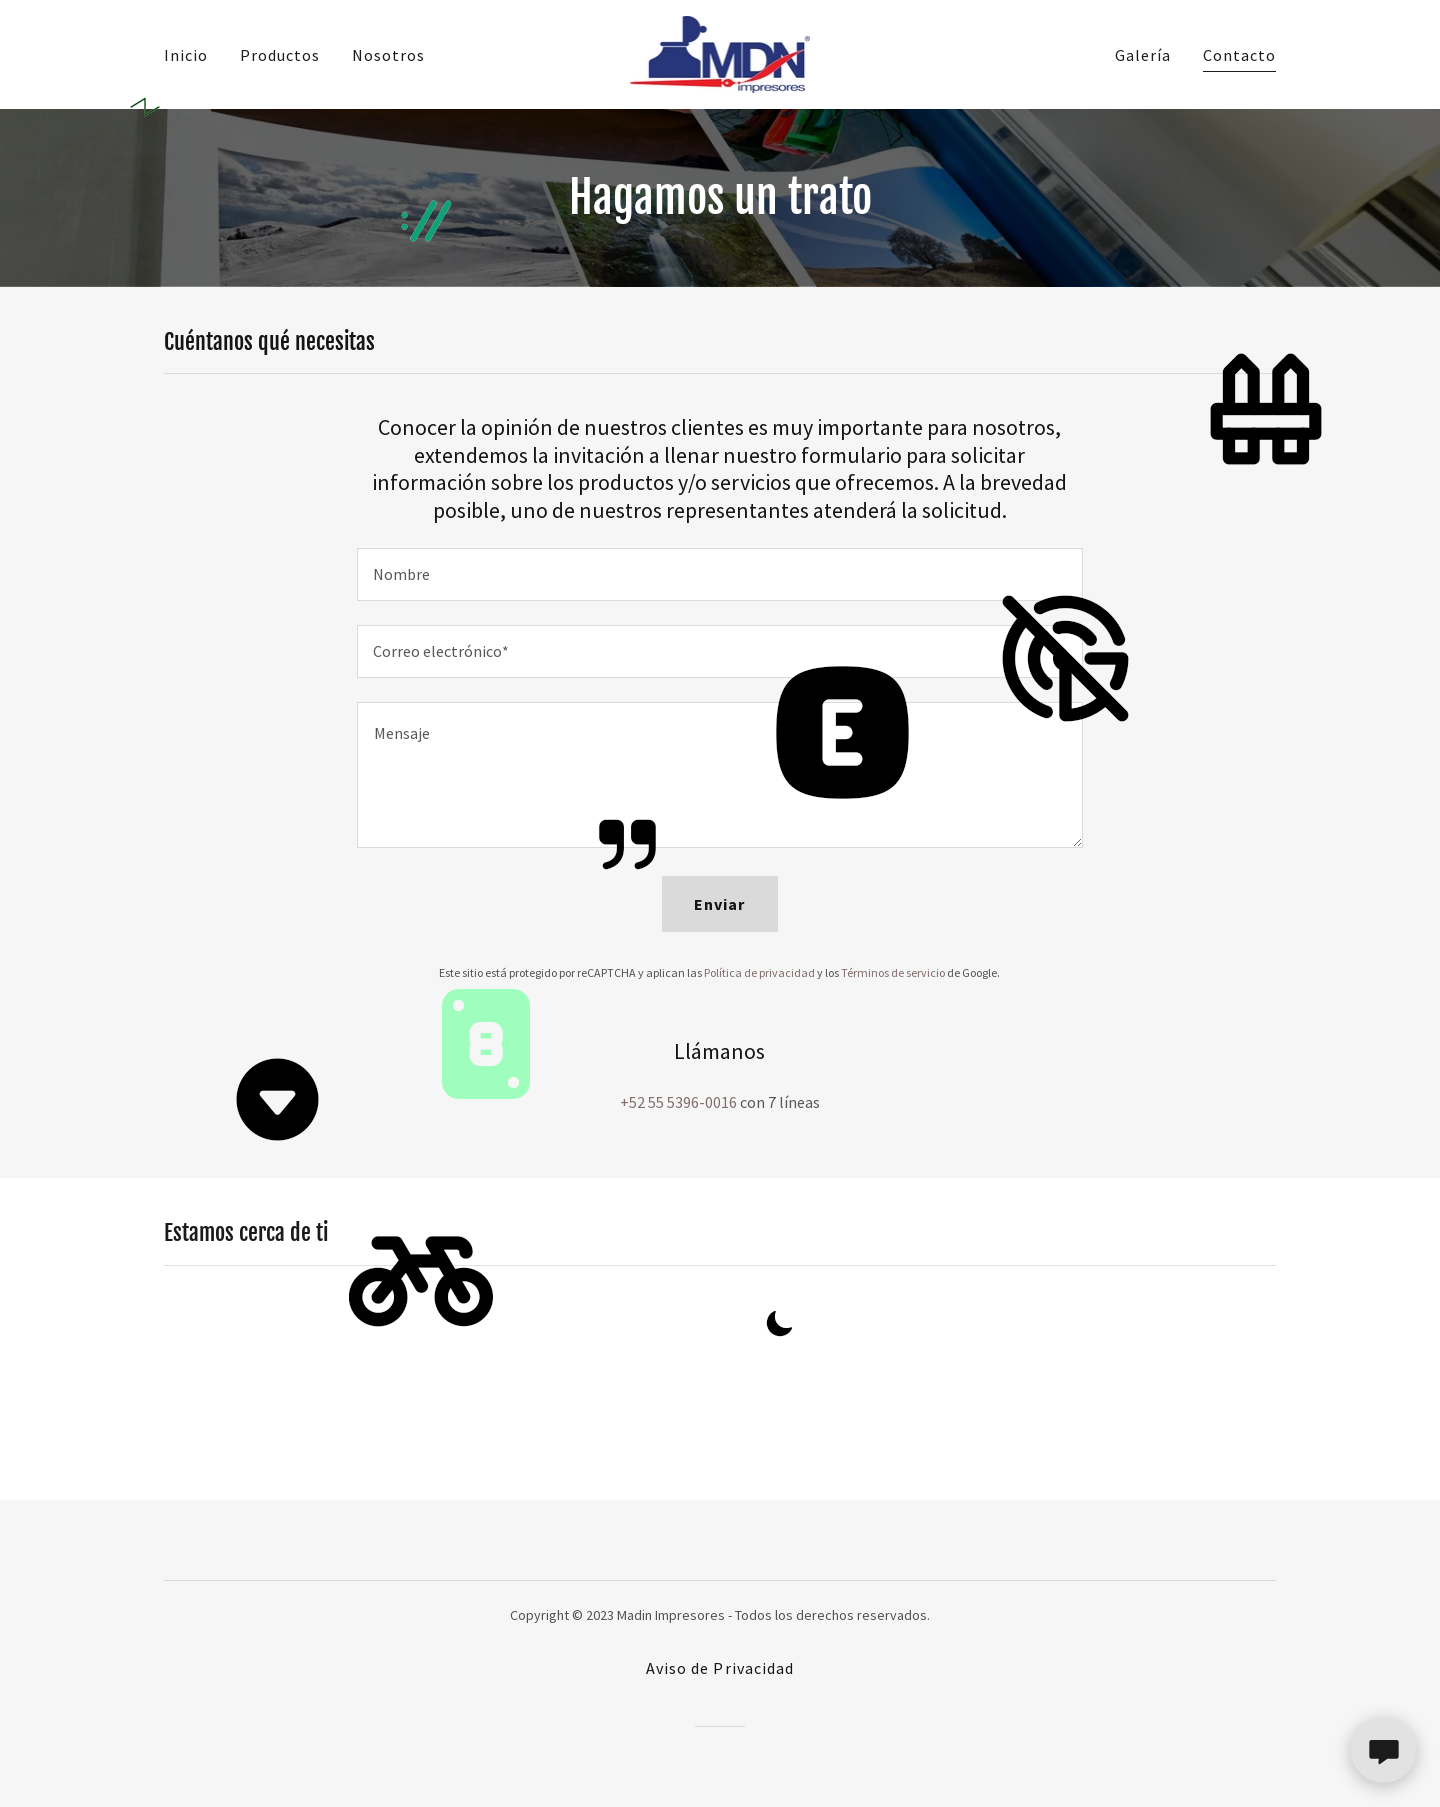  Describe the element at coordinates (1266, 409) in the screenshot. I see `access property boundary settings` at that location.